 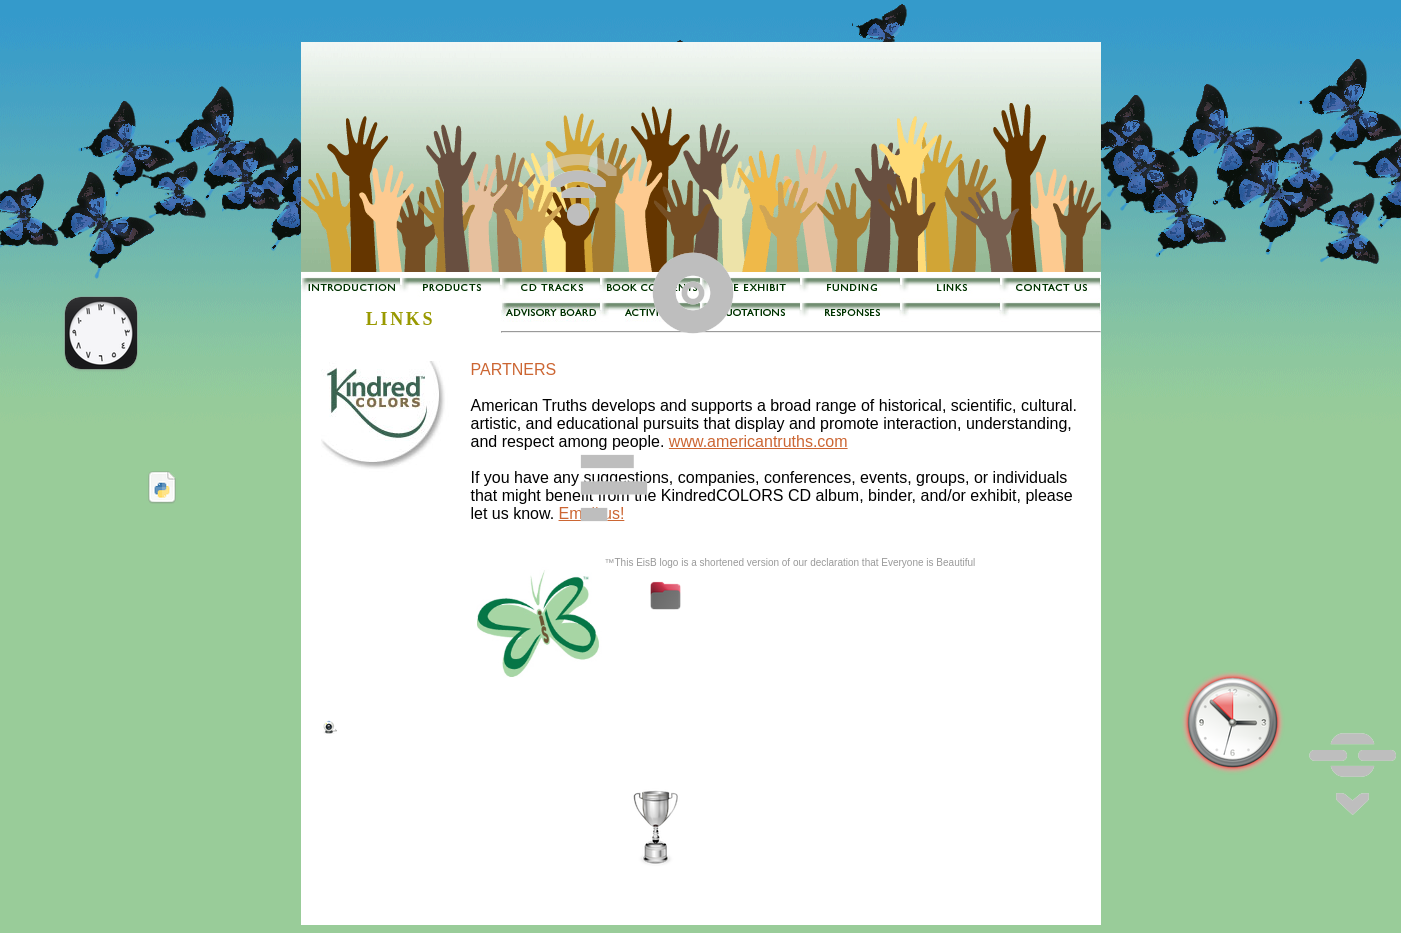 What do you see at coordinates (665, 595) in the screenshot?
I see `drop files here to move them into this folder` at bounding box center [665, 595].